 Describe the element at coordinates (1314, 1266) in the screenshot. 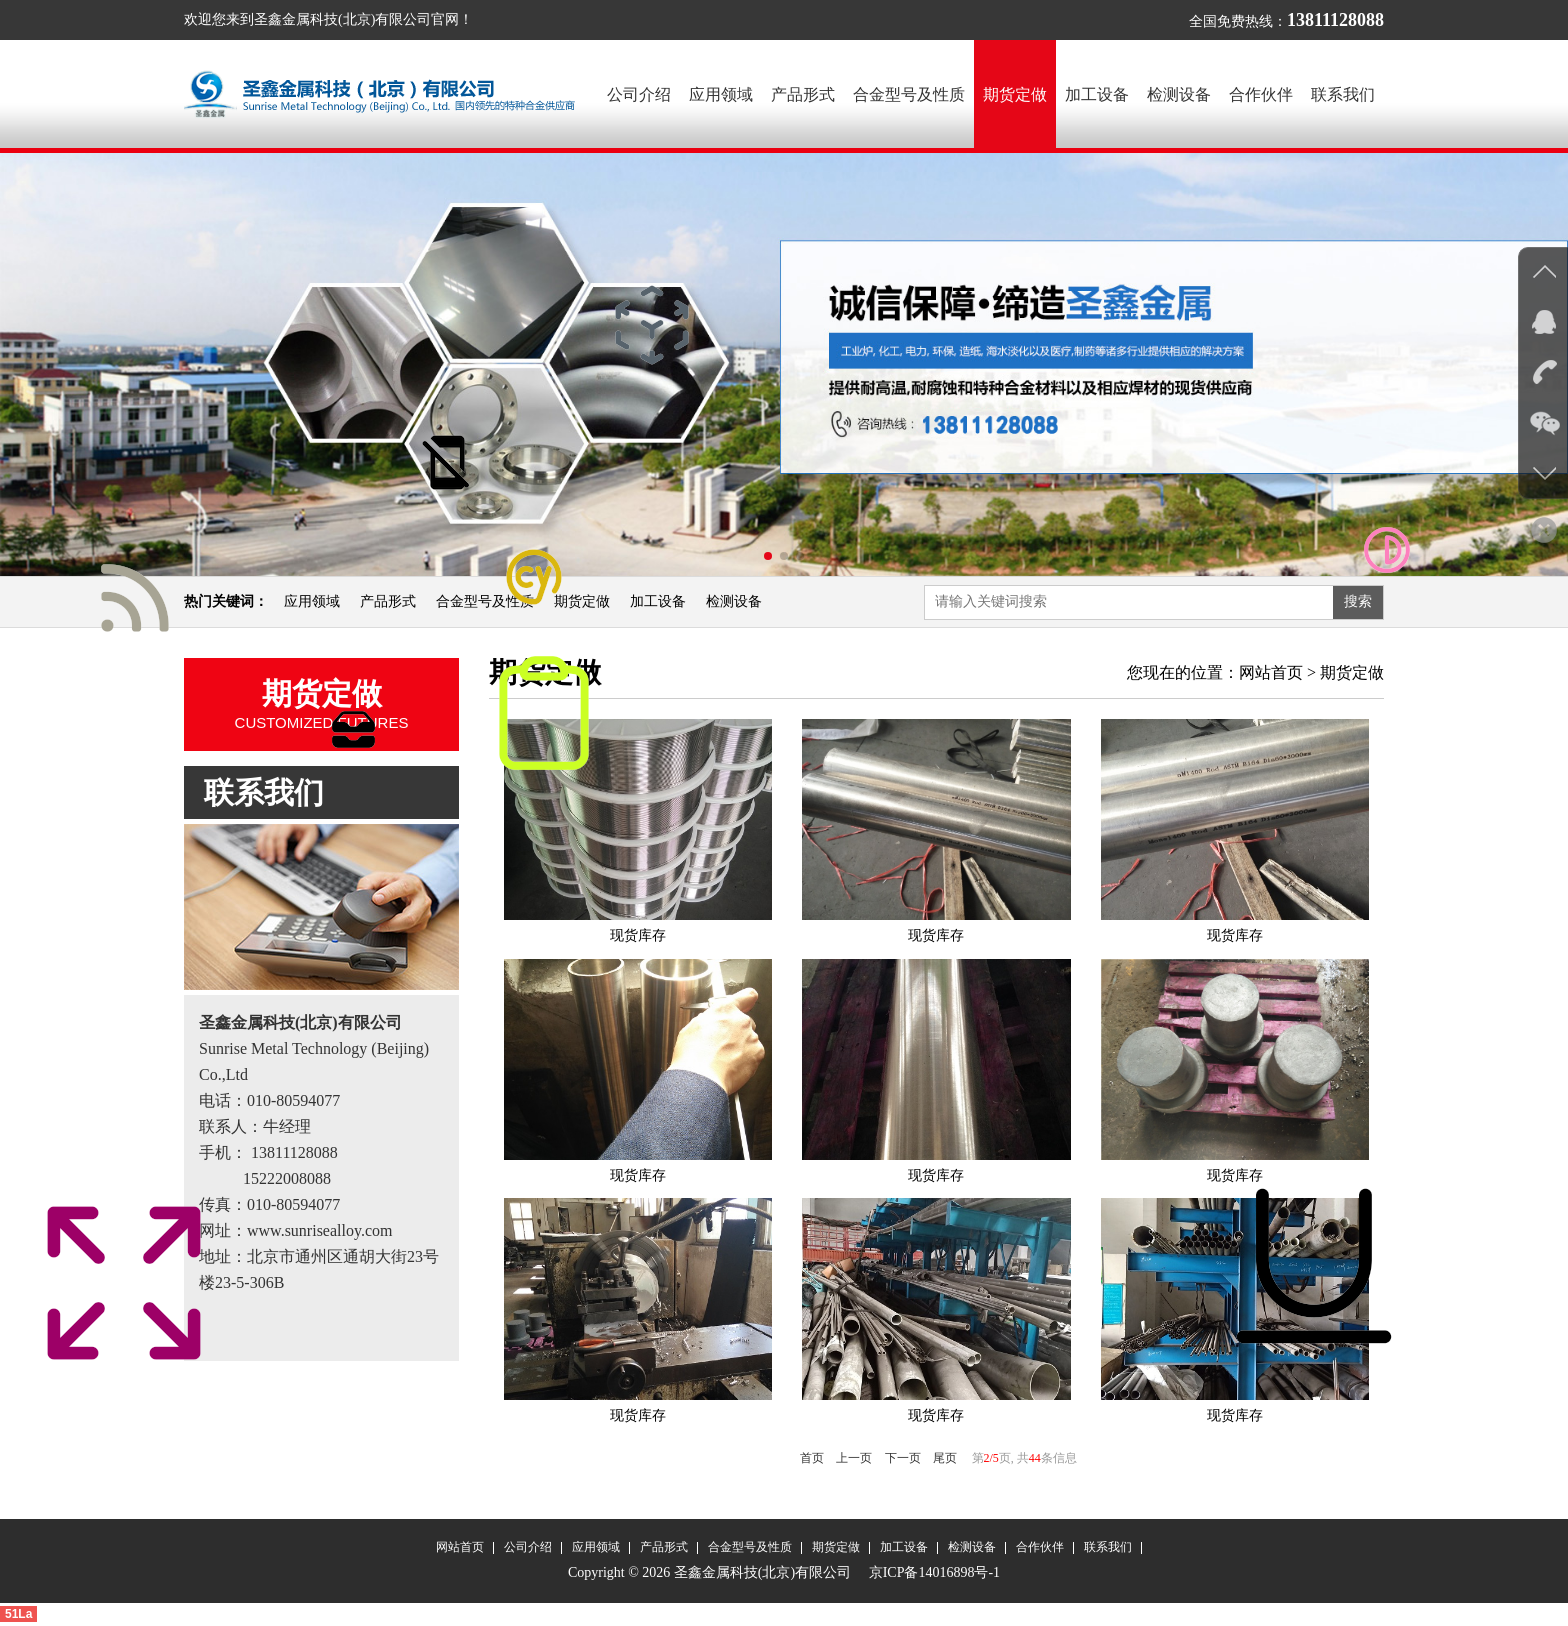

I see `apply underline formatting to selected text` at that location.